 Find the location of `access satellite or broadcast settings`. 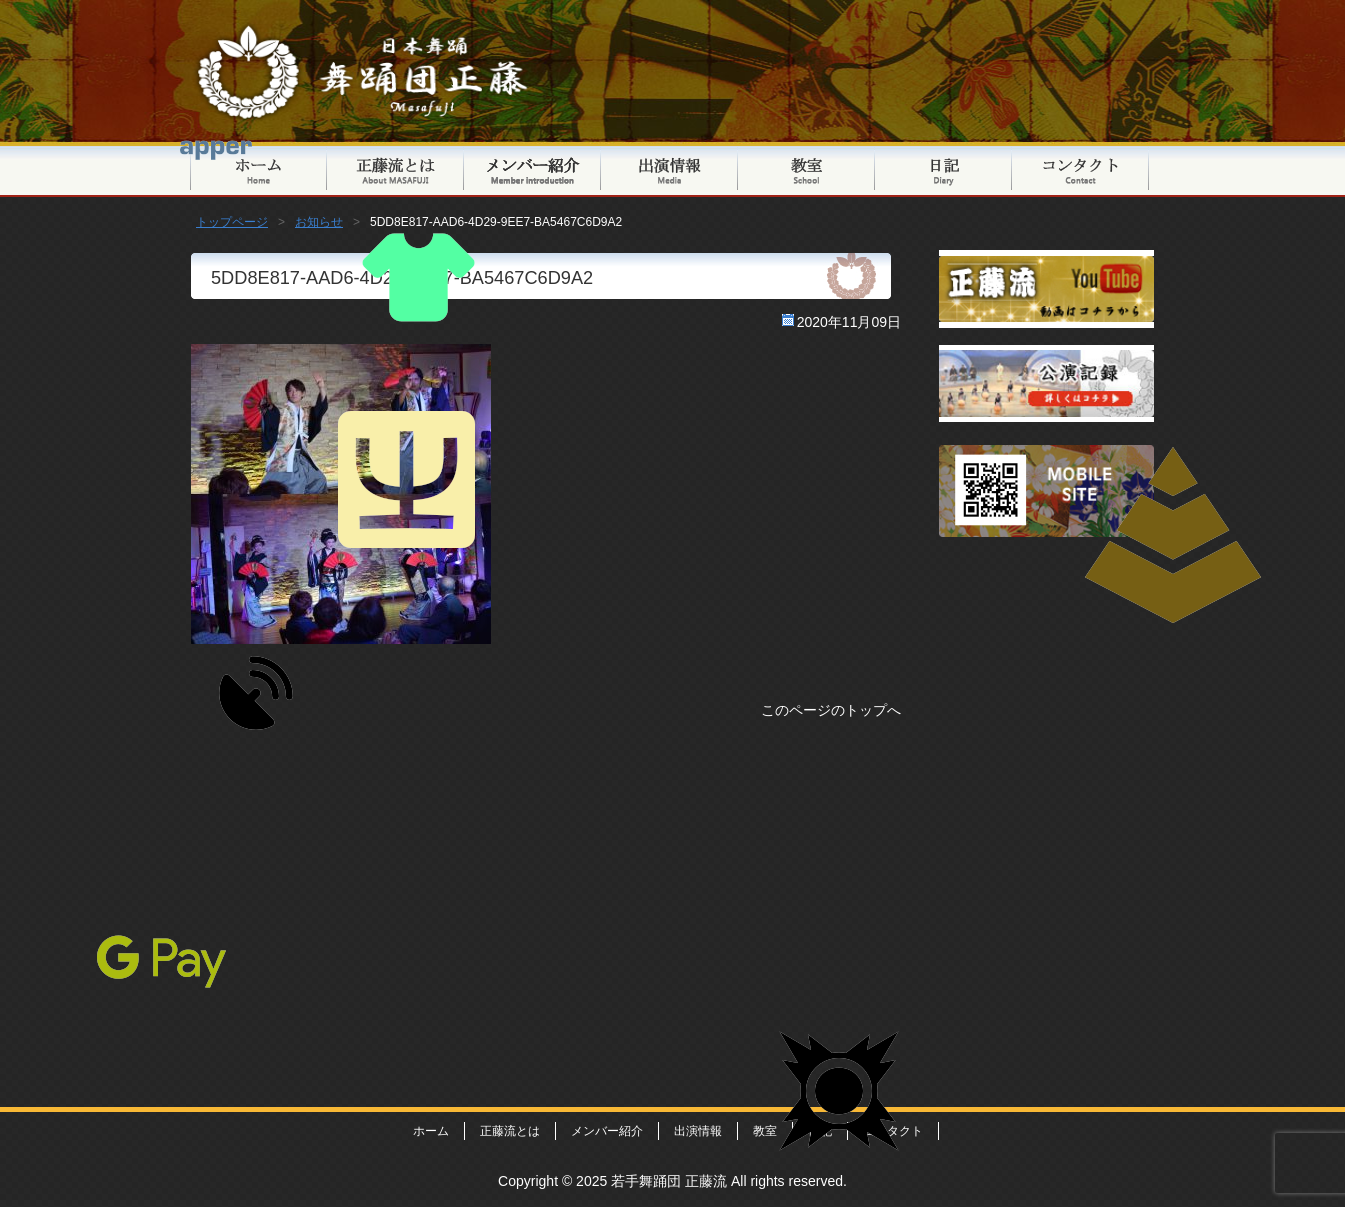

access satellite or broadcast settings is located at coordinates (256, 693).